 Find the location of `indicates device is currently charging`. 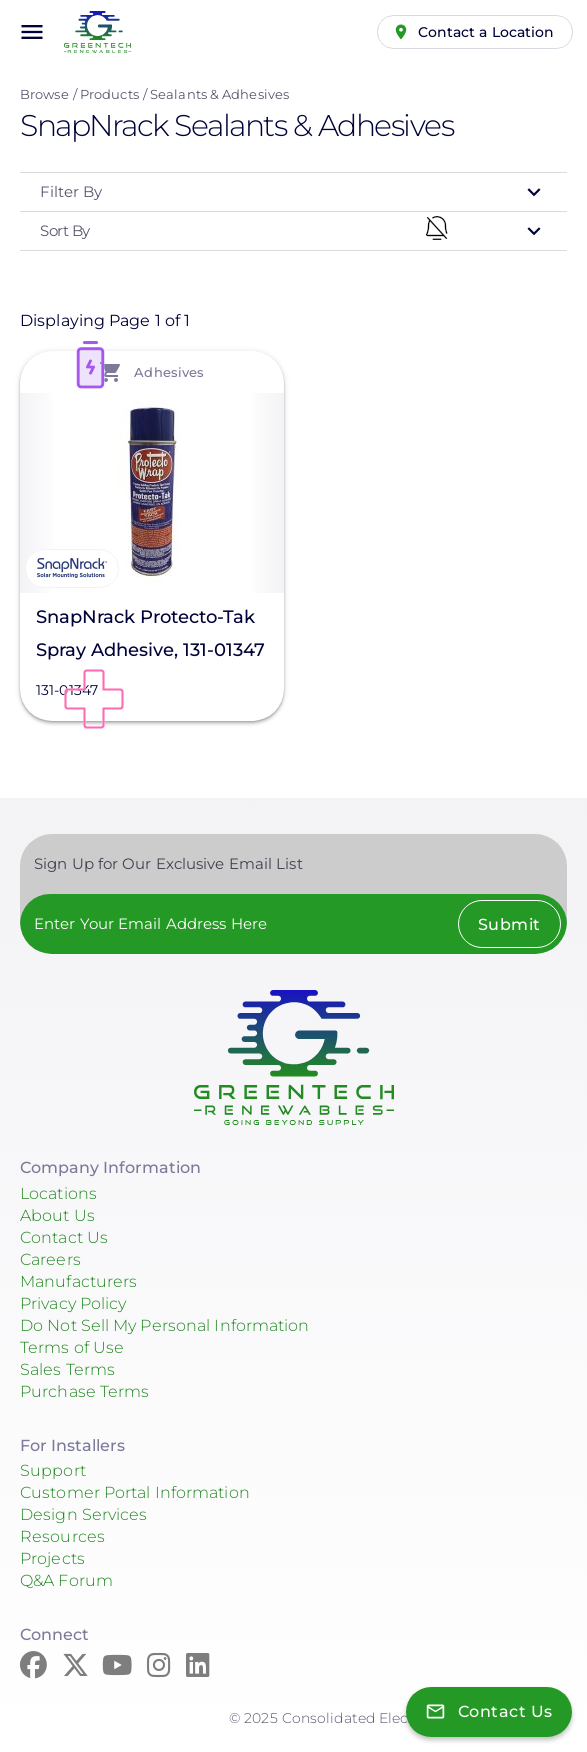

indicates device is currently charging is located at coordinates (90, 365).